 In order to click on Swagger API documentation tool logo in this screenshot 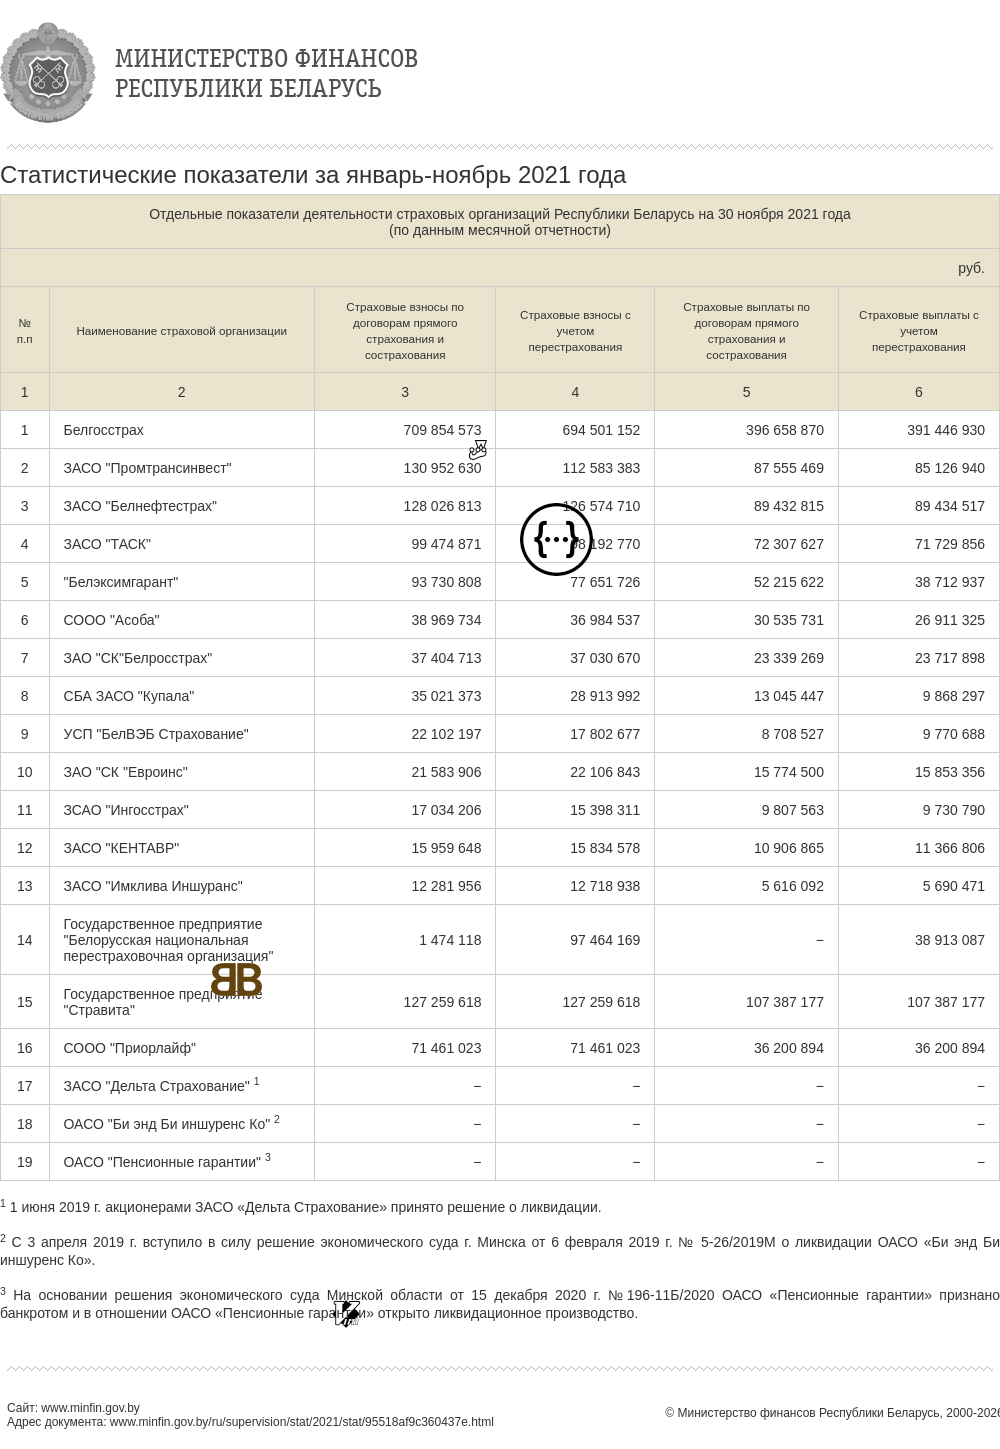, I will do `click(556, 539)`.